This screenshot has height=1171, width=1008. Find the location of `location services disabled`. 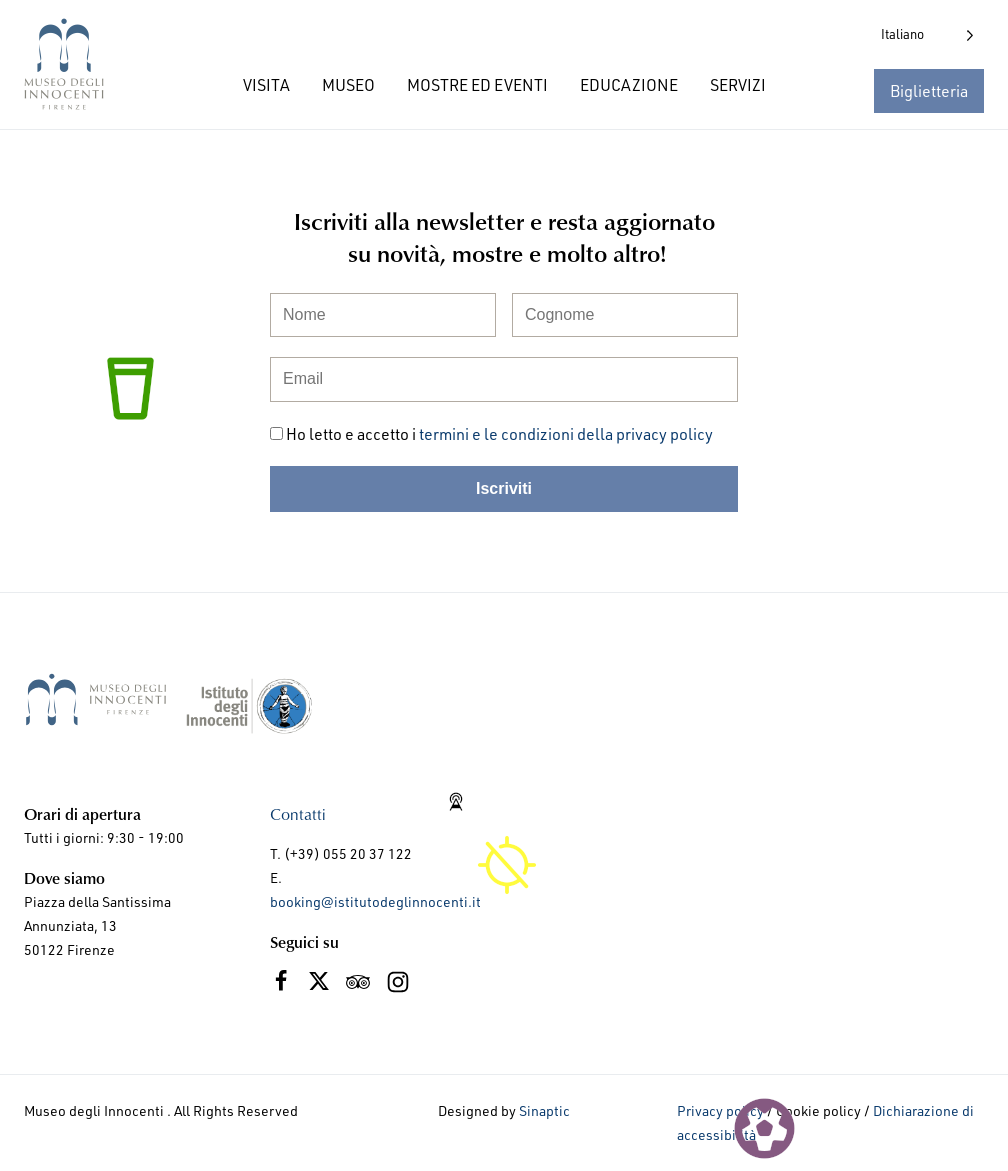

location services disabled is located at coordinates (507, 865).